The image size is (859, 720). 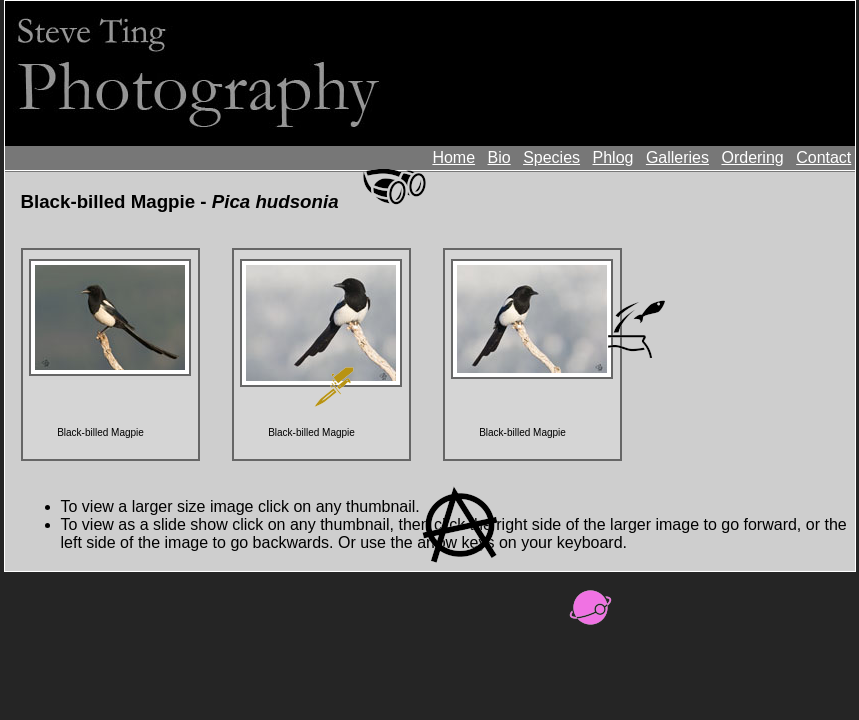 What do you see at coordinates (394, 186) in the screenshot?
I see `select steampunk goggles accessory for your avatar` at bounding box center [394, 186].